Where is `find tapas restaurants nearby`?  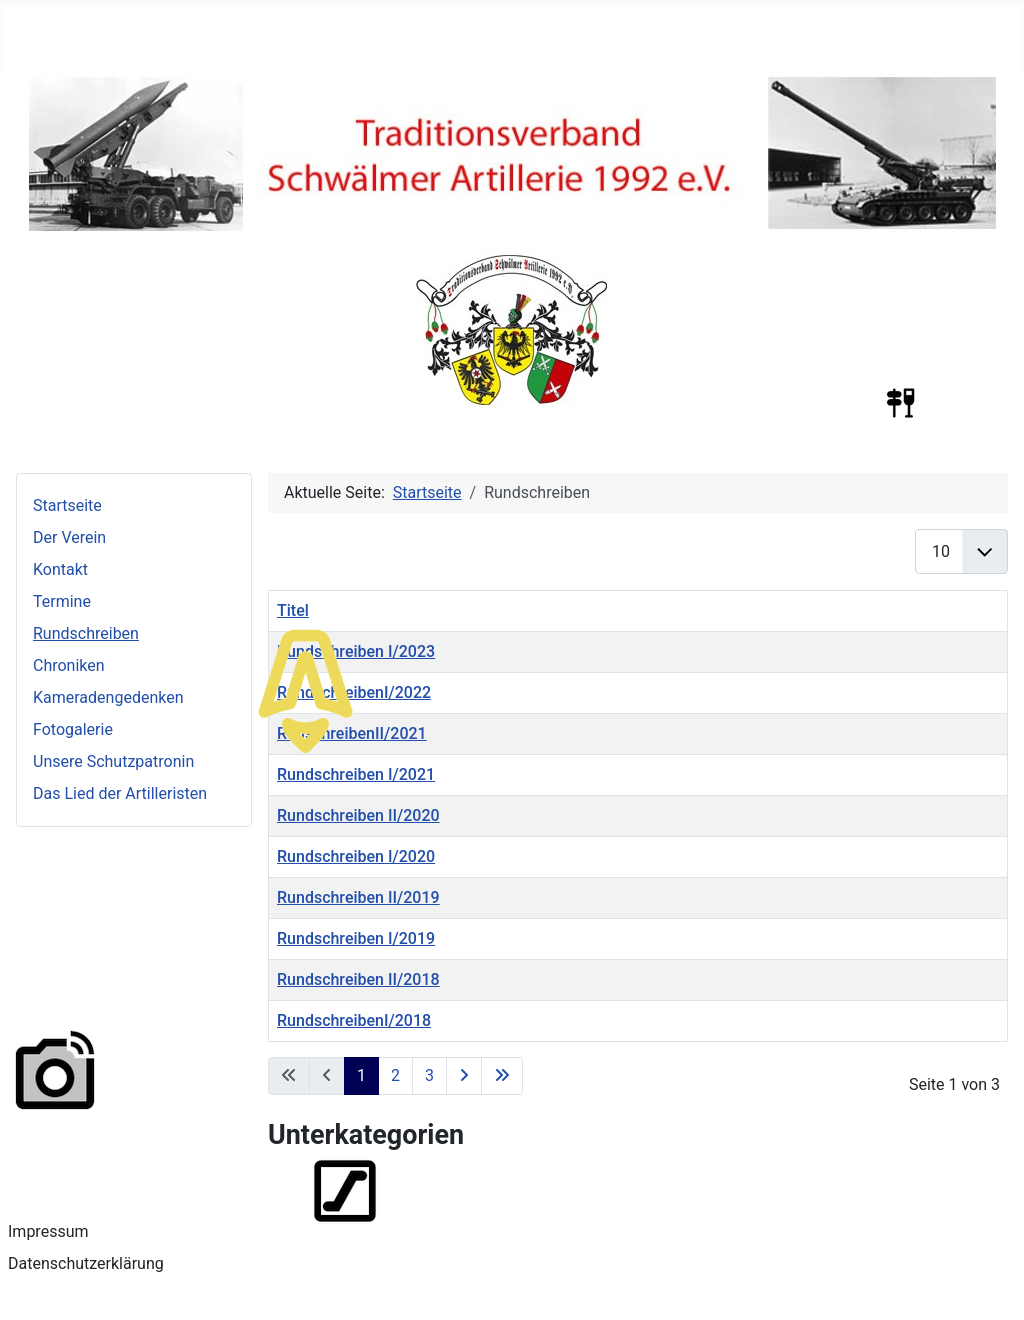 find tapas restaurants nearby is located at coordinates (901, 403).